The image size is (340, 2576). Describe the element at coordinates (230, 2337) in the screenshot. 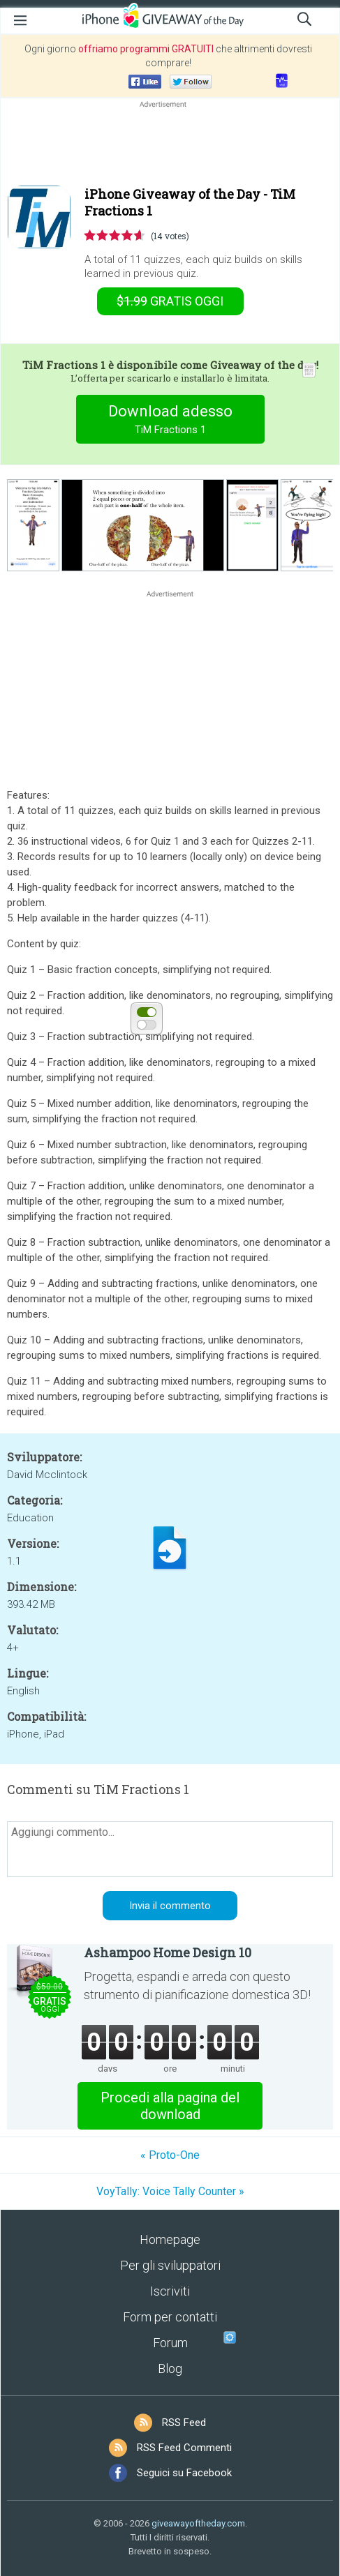

I see `windows executable file type indicator` at that location.